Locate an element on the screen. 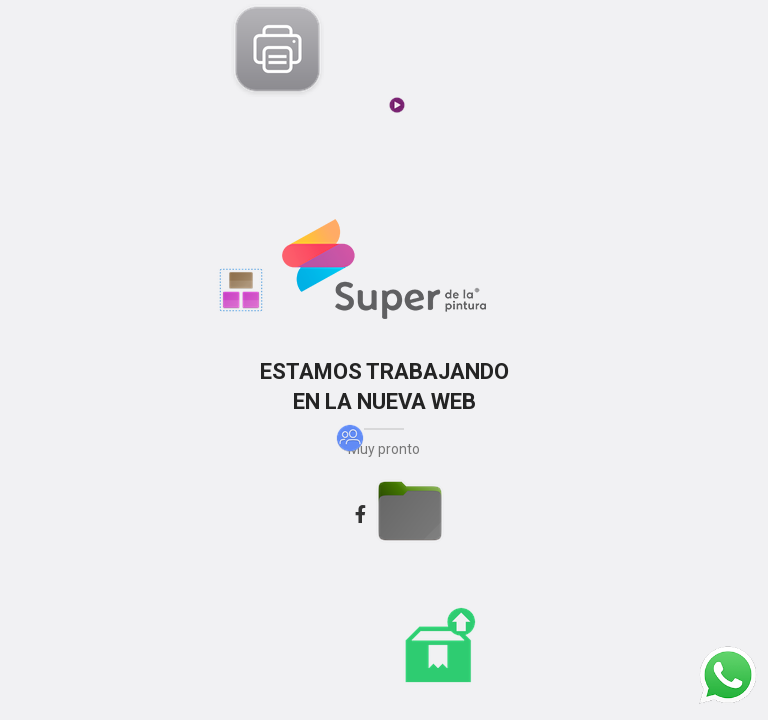 The width and height of the screenshot is (768, 720). access printer settings and preferences is located at coordinates (277, 50).